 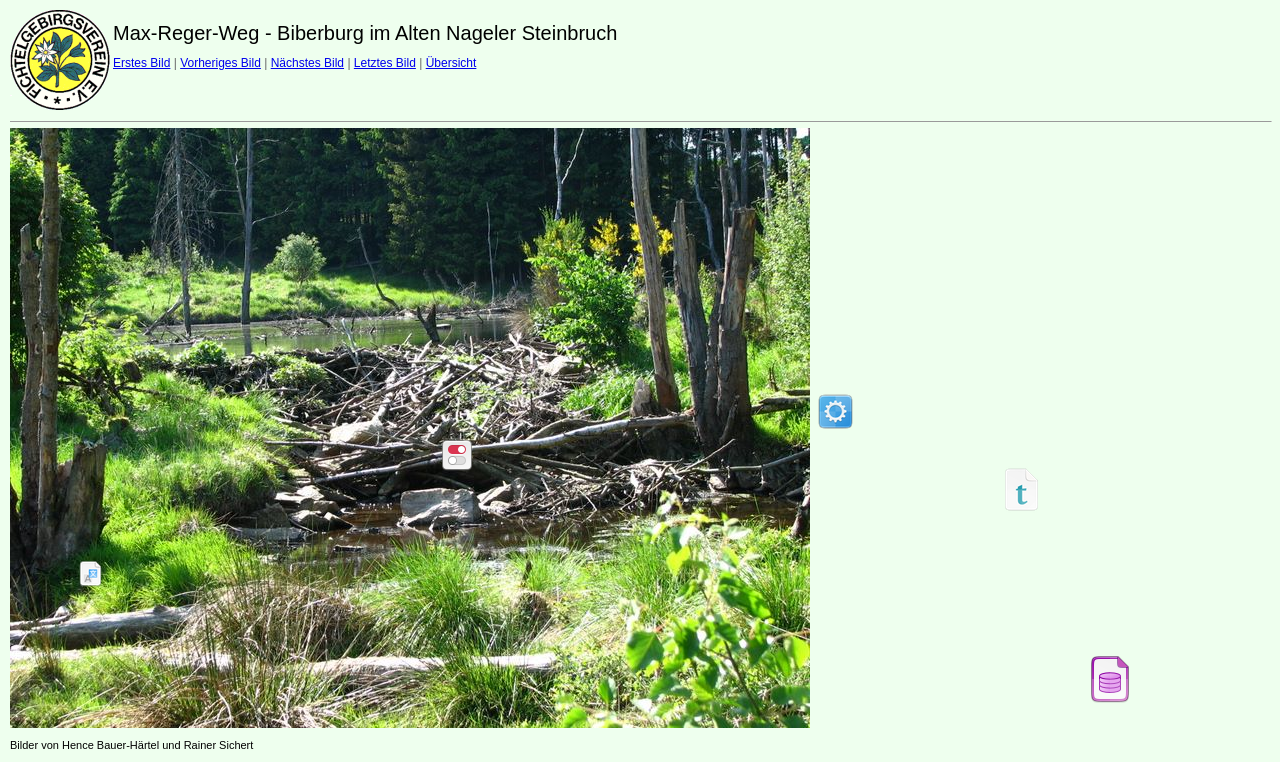 What do you see at coordinates (90, 573) in the screenshot?
I see `a gettext translation file for software localization` at bounding box center [90, 573].